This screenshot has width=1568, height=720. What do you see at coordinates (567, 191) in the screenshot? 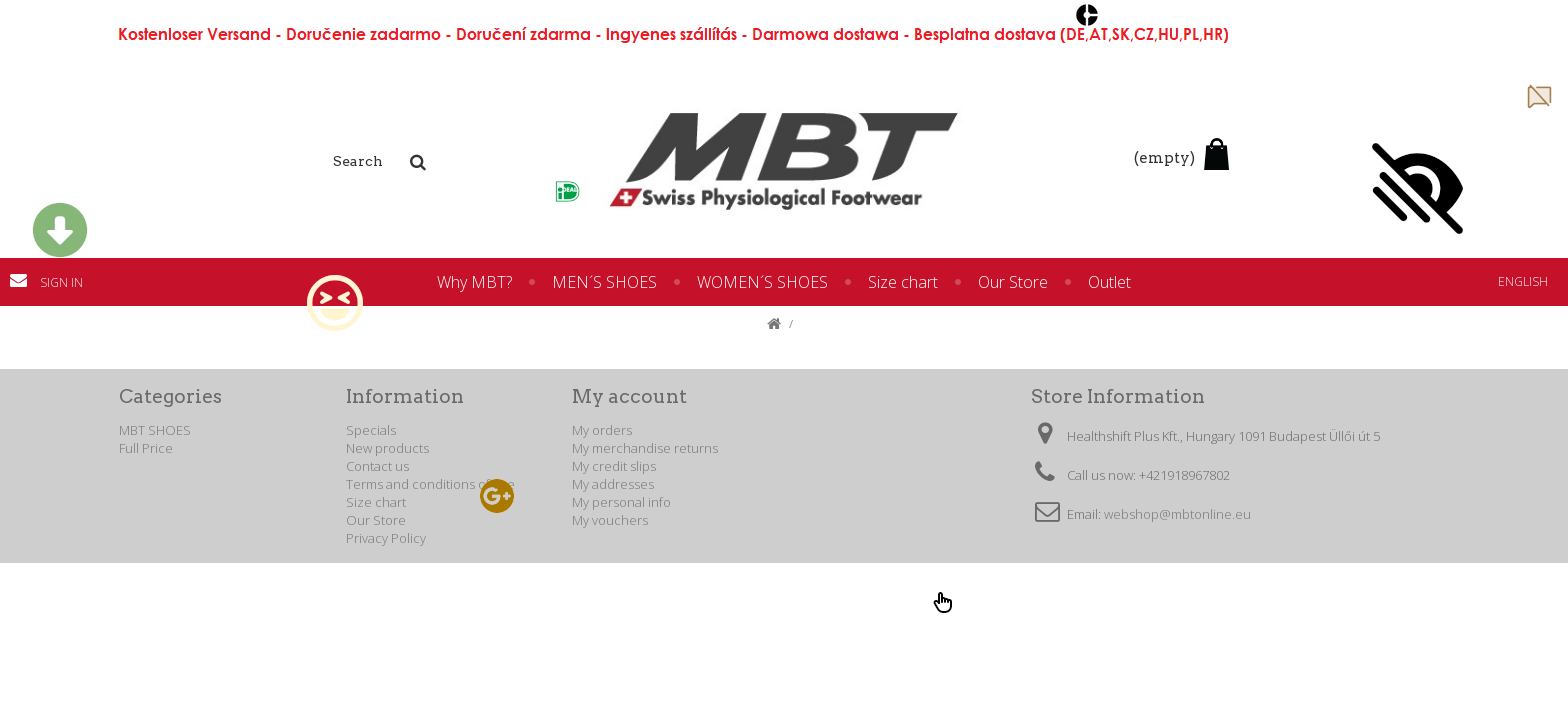
I see `pay with iDEAL payment method` at bounding box center [567, 191].